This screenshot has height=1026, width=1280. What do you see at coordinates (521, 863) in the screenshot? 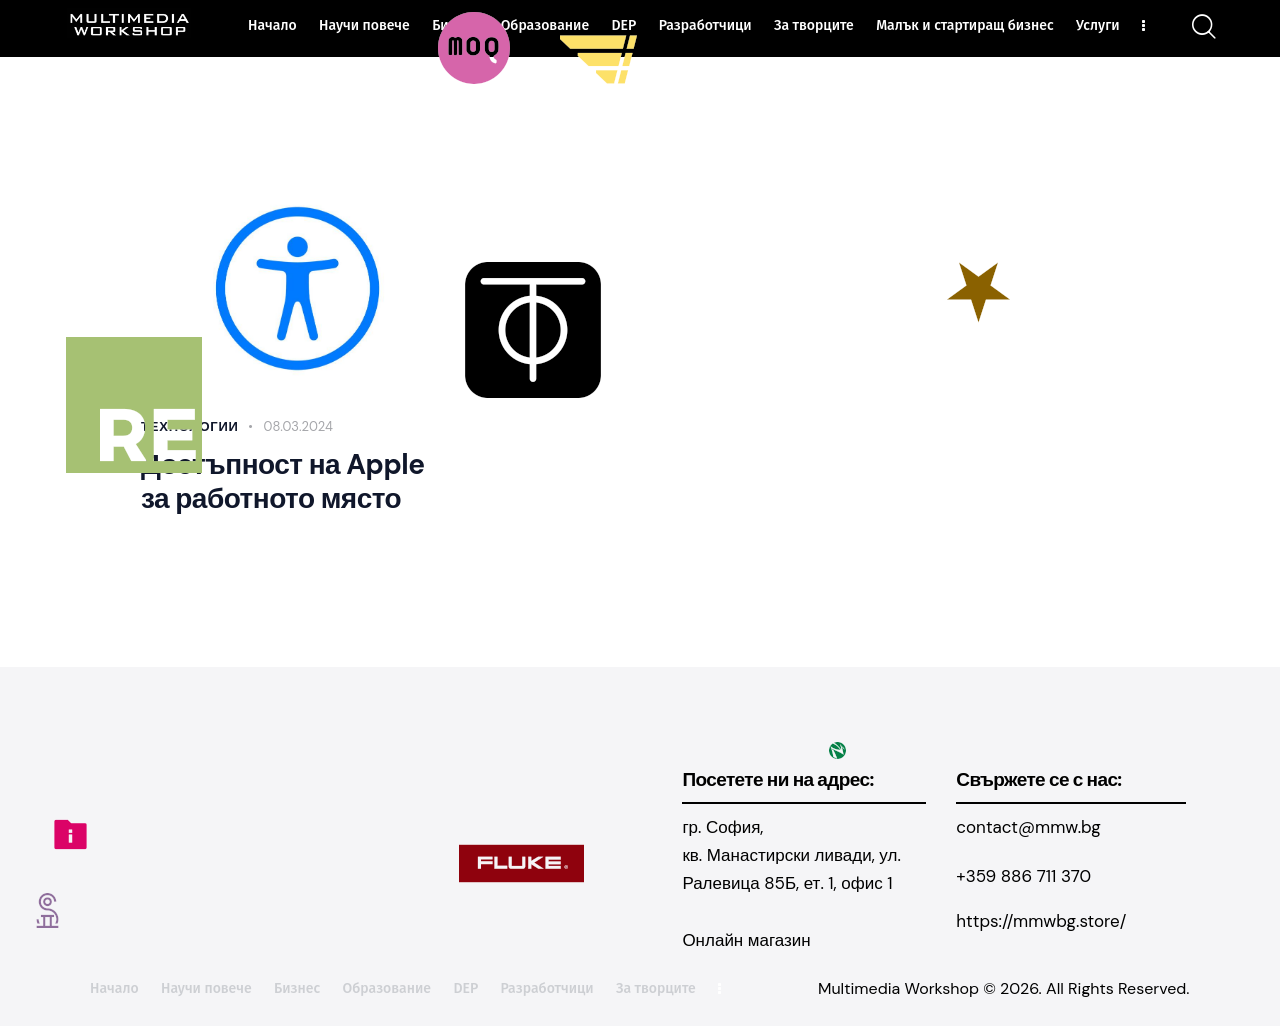
I see `Fluke corporation brand logo` at bounding box center [521, 863].